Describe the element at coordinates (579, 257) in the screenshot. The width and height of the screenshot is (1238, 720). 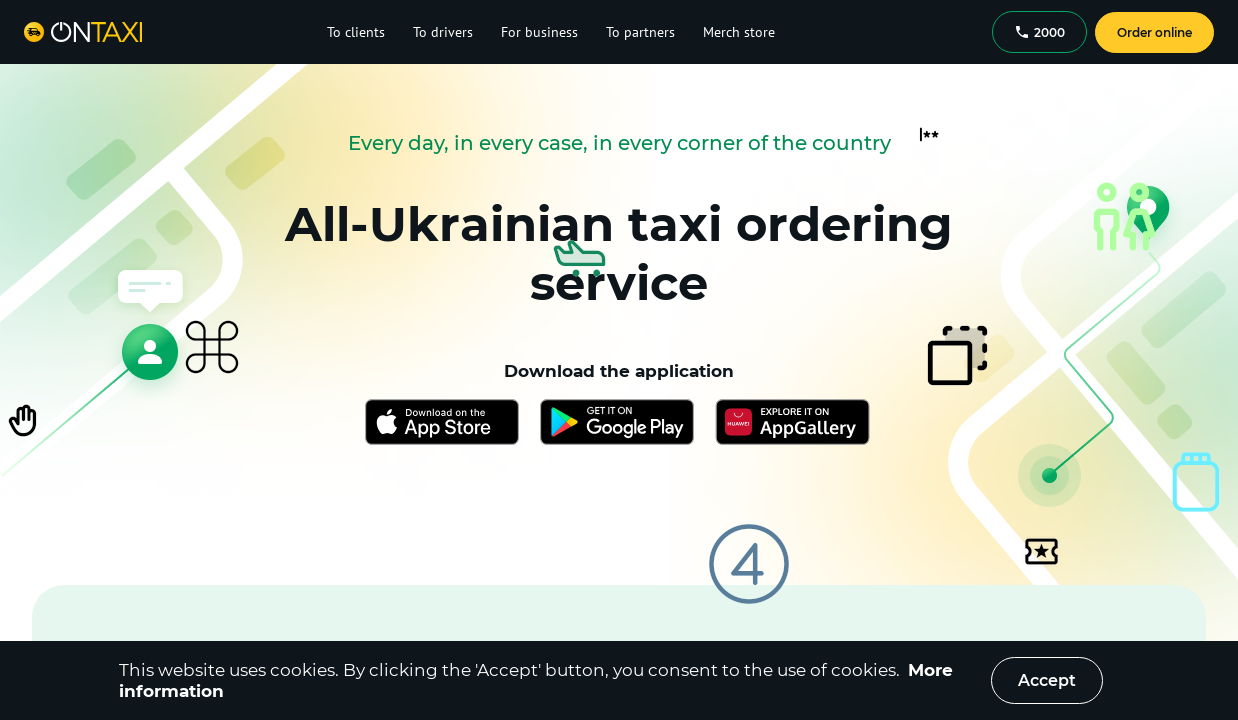
I see `airplane taxiing on the ground` at that location.